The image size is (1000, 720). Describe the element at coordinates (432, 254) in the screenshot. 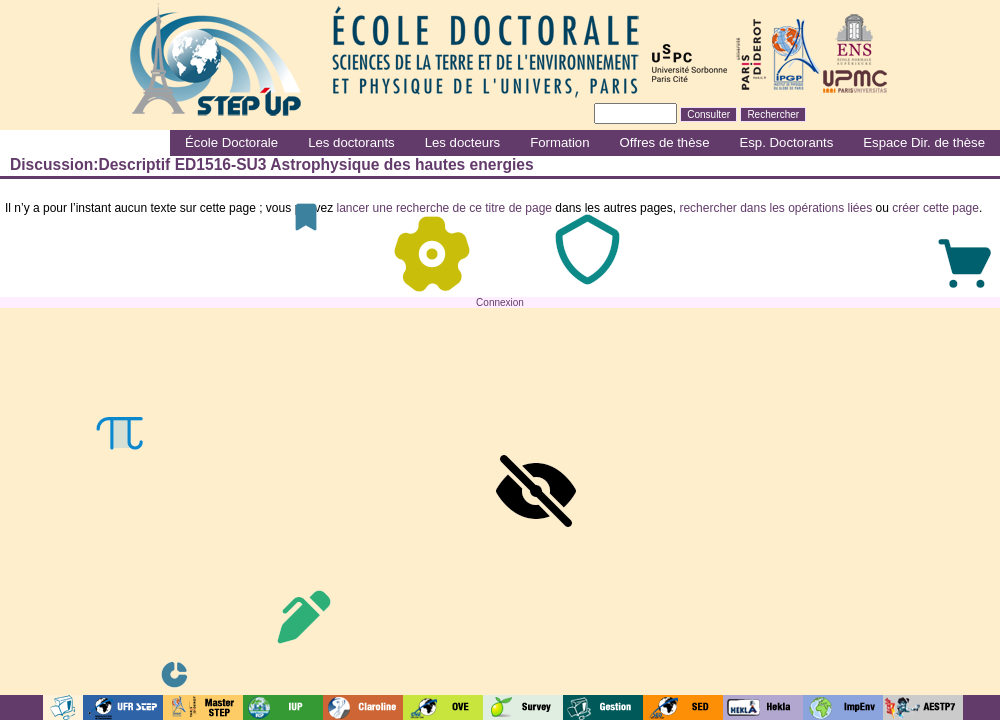

I see `open settings menu` at that location.